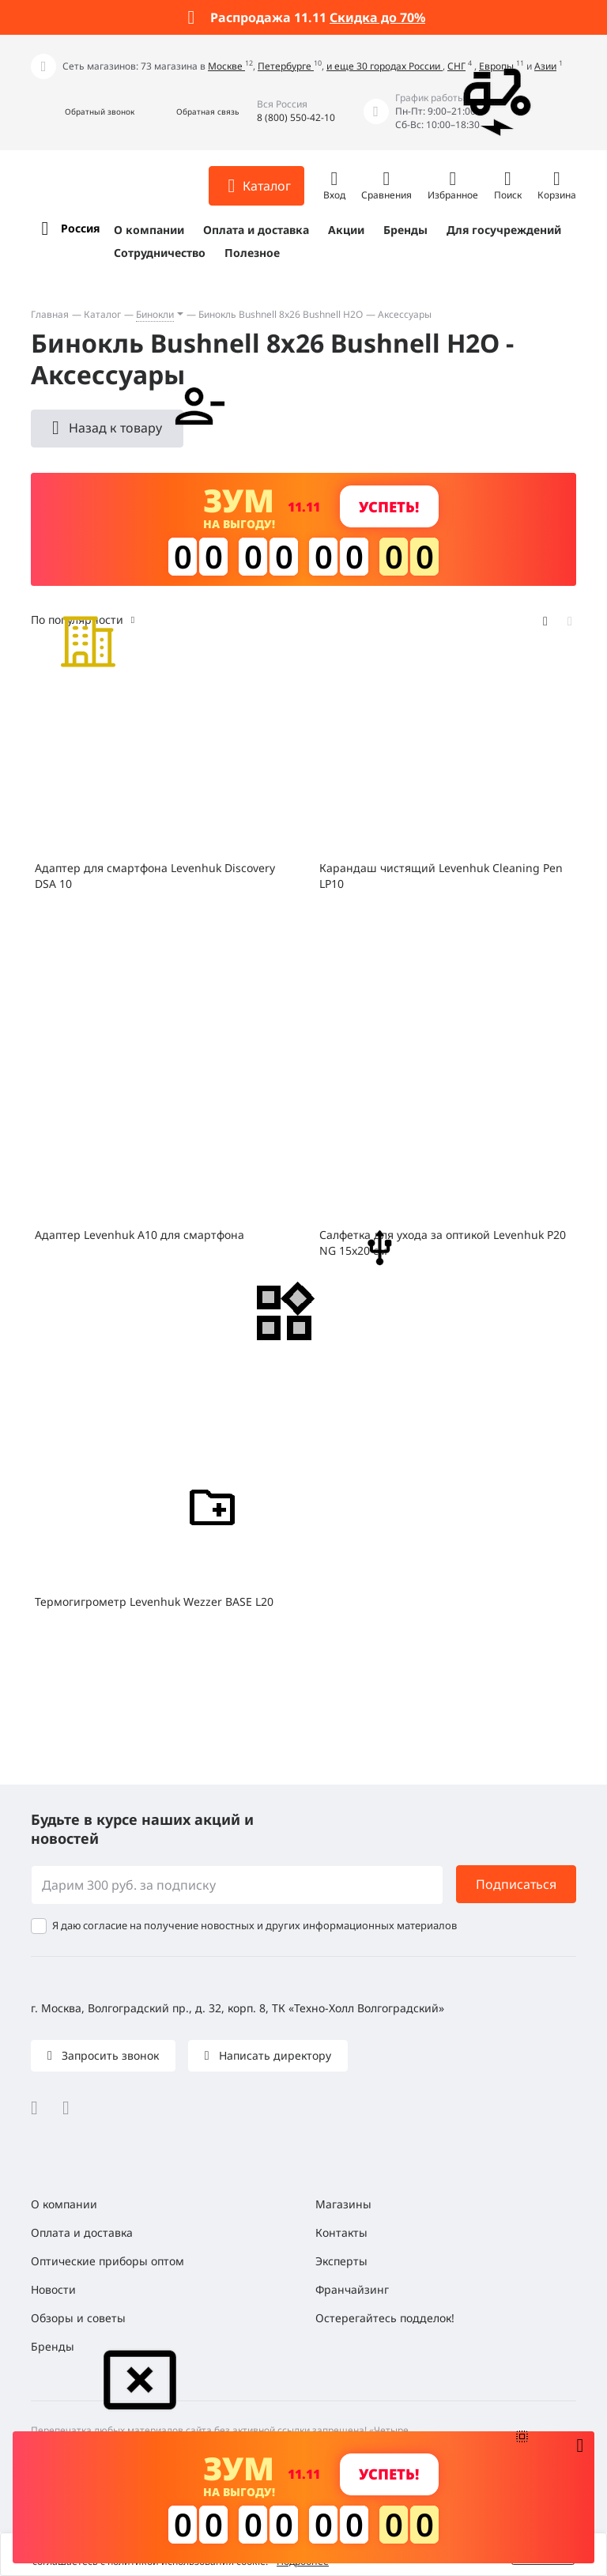 The image size is (607, 2576). What do you see at coordinates (198, 406) in the screenshot?
I see `remove a contact or friend` at bounding box center [198, 406].